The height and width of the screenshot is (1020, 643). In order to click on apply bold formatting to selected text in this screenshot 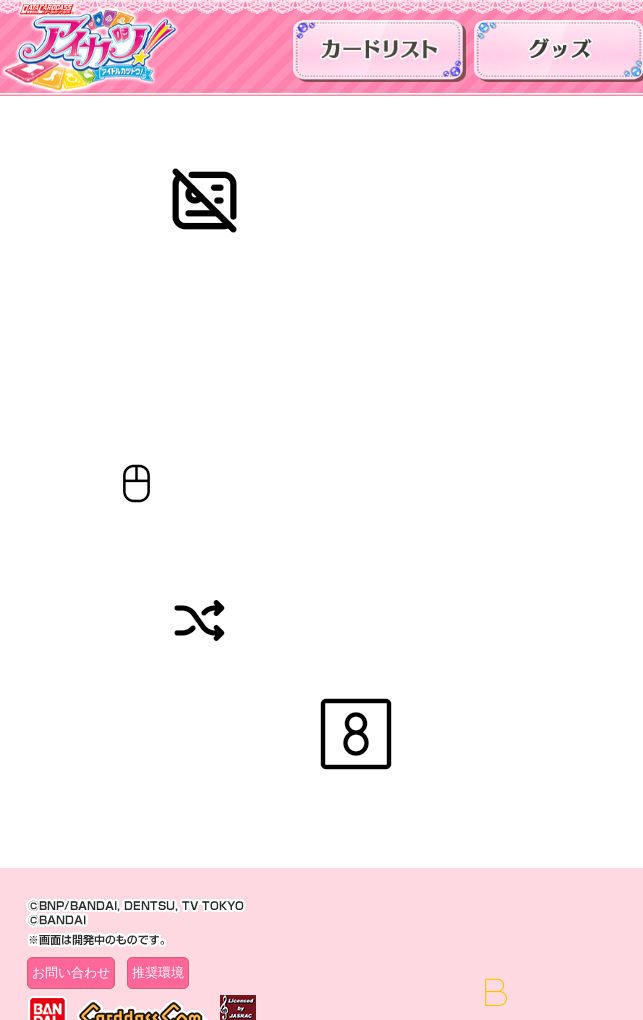, I will do `click(494, 993)`.